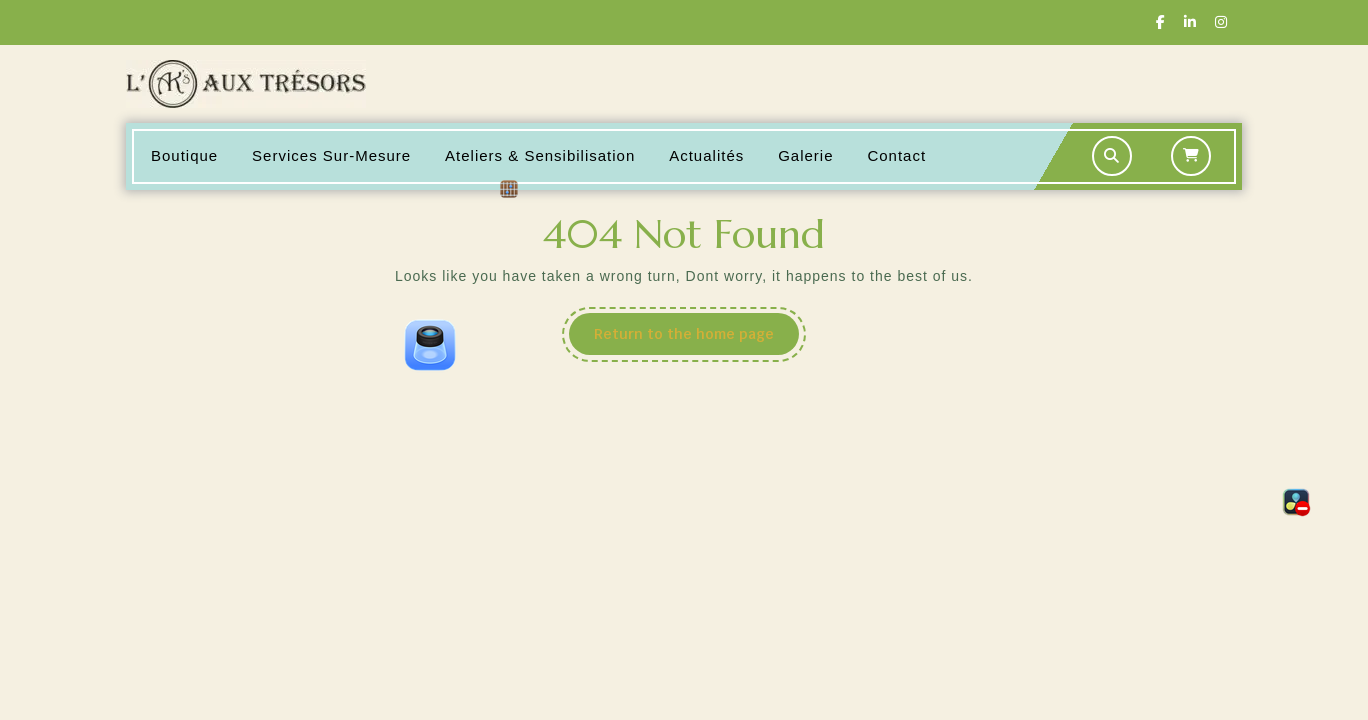 Image resolution: width=1368 pixels, height=720 pixels. What do you see at coordinates (1296, 502) in the screenshot?
I see `uninstall DaVinci Resolve application` at bounding box center [1296, 502].